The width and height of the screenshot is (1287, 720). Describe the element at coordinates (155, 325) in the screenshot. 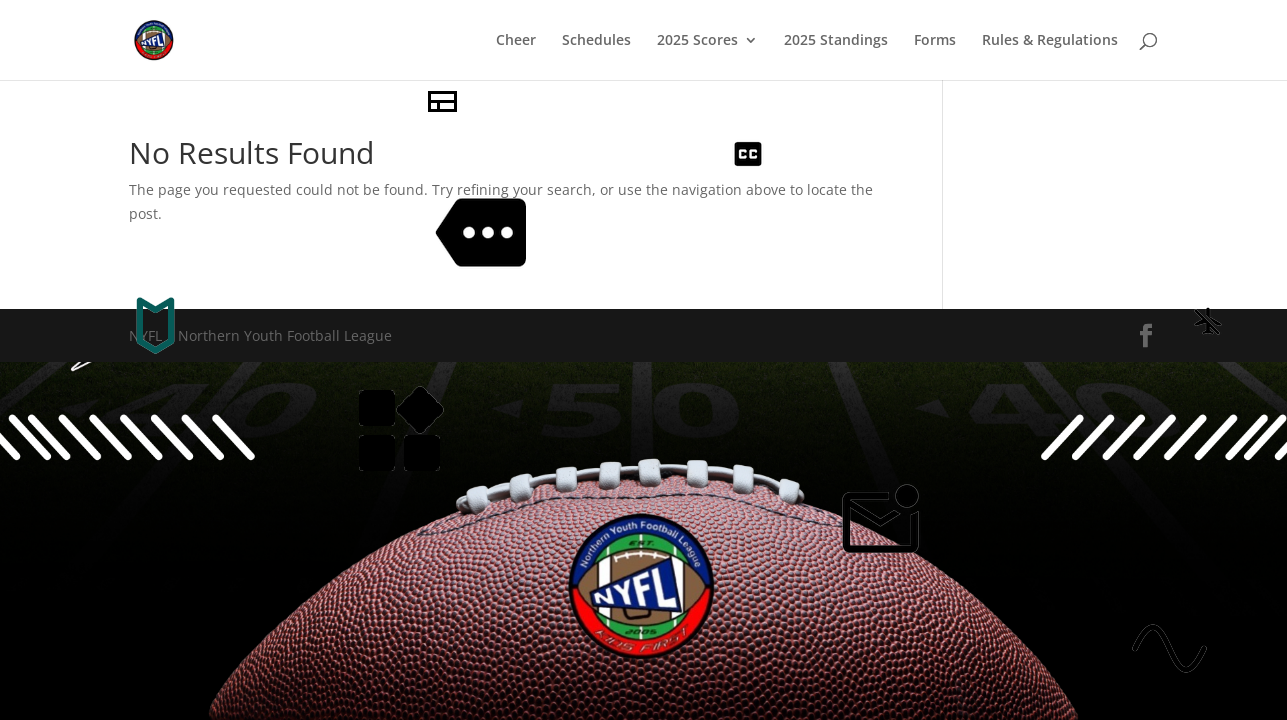

I see `view your profile badge or achievement` at that location.